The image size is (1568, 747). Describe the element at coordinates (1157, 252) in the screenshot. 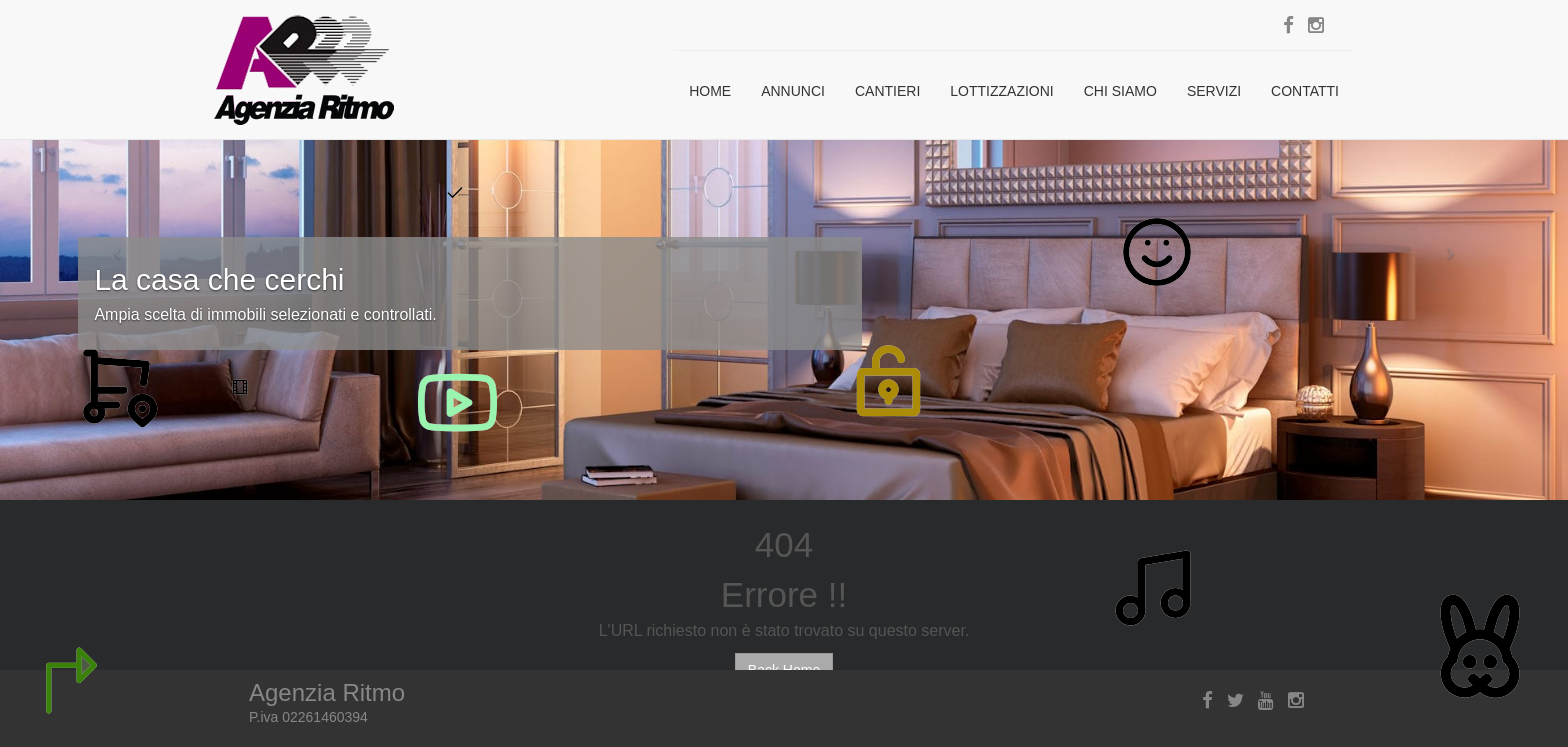

I see `add an emoji or reaction` at that location.